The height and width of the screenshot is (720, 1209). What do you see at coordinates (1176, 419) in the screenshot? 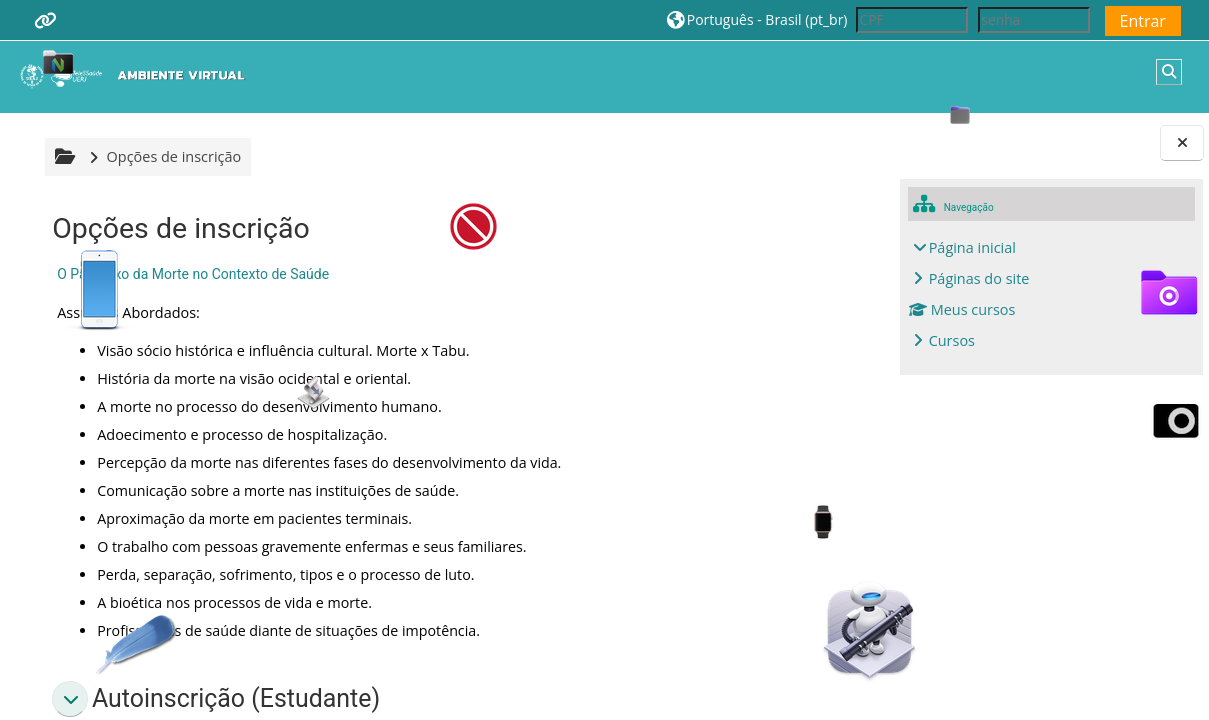
I see `ipod shuffle device in sidebar` at bounding box center [1176, 419].